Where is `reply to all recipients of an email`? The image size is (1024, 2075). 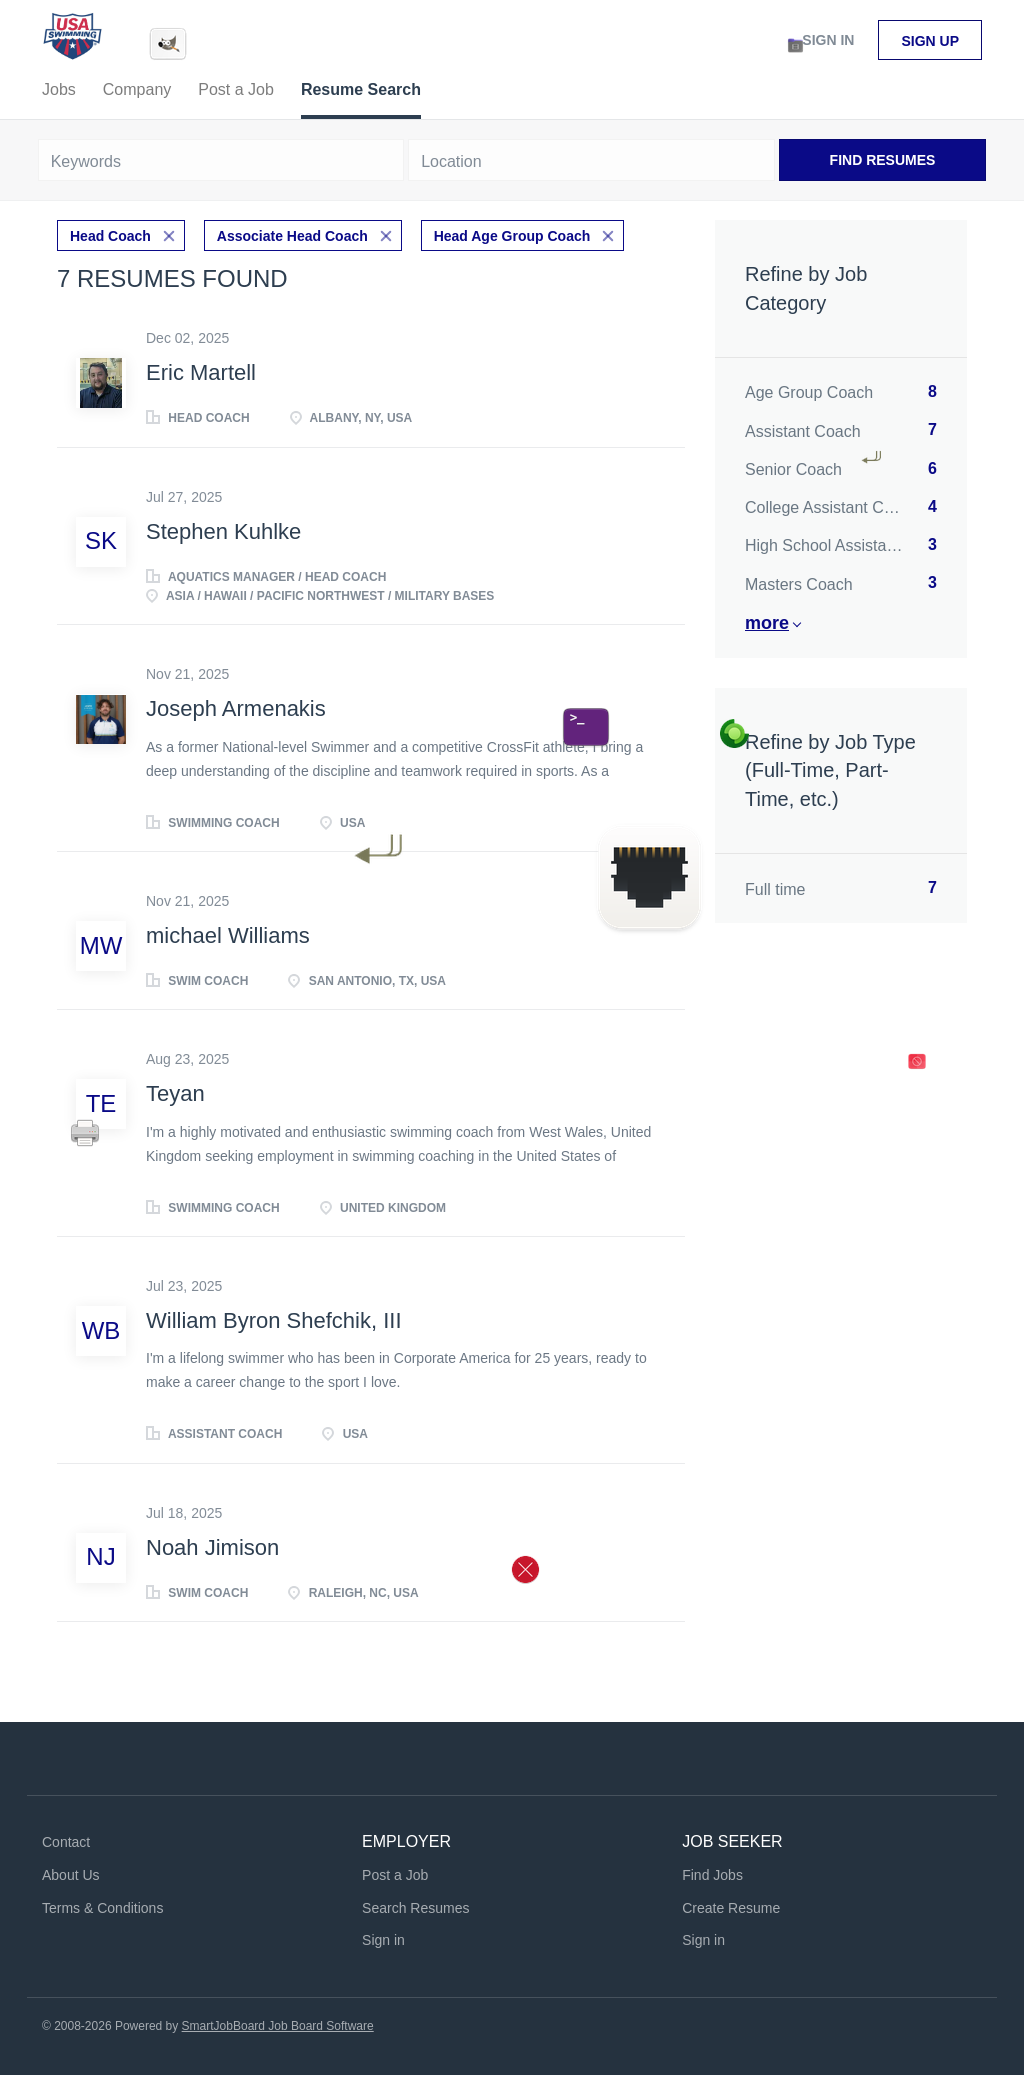
reply to all recipients of an email is located at coordinates (871, 456).